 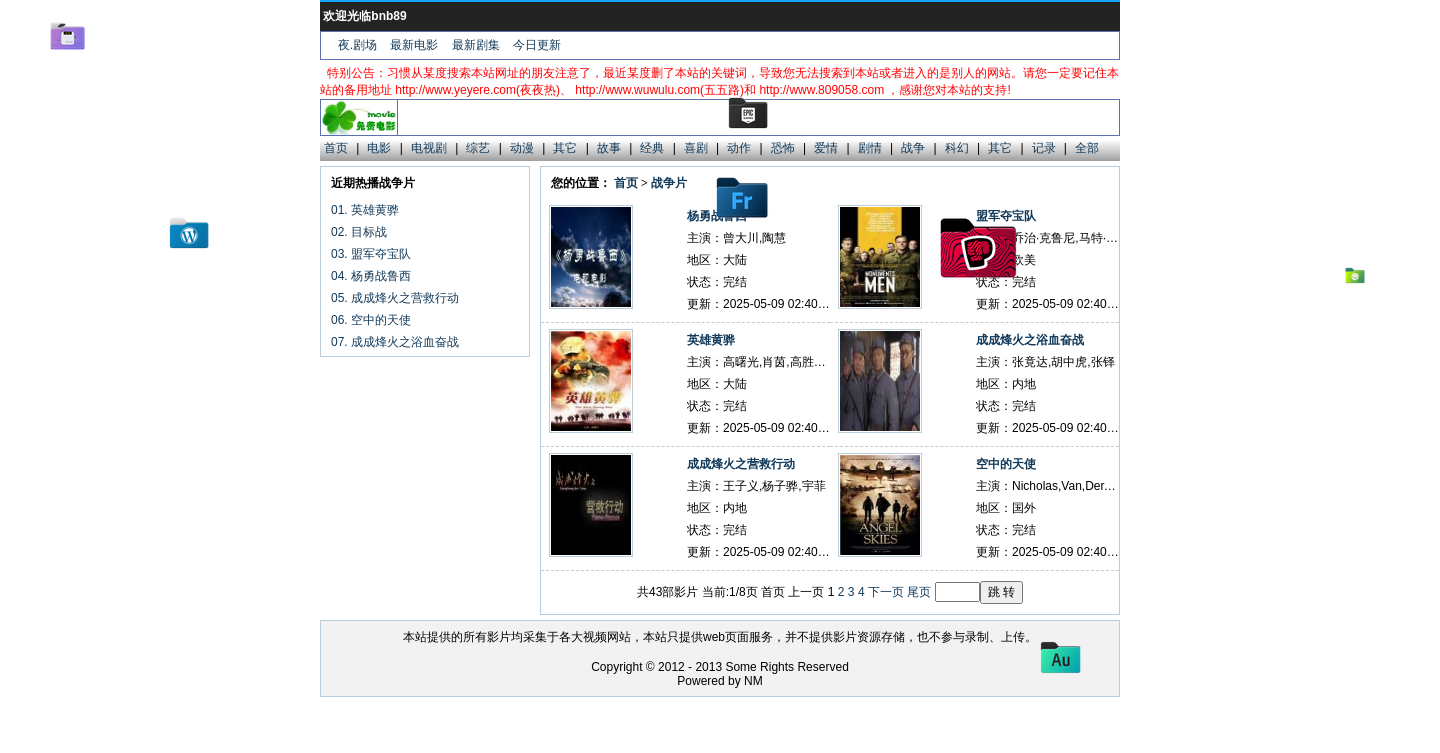 What do you see at coordinates (742, 199) in the screenshot?
I see `open adobe fresco project folder` at bounding box center [742, 199].